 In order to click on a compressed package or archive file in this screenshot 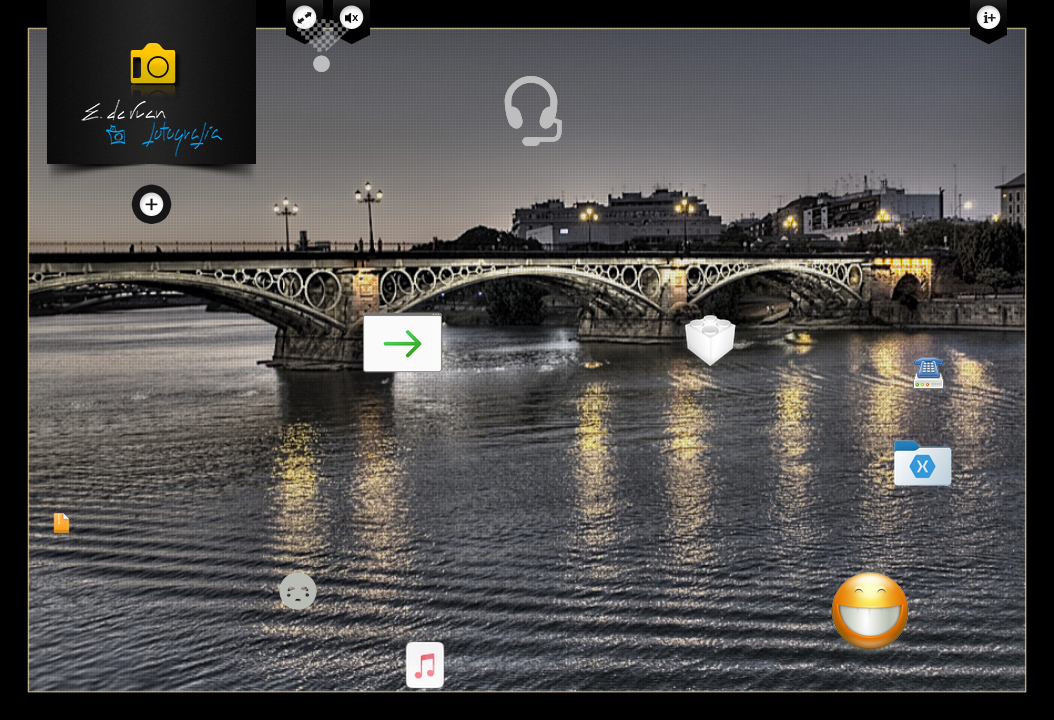, I will do `click(61, 523)`.